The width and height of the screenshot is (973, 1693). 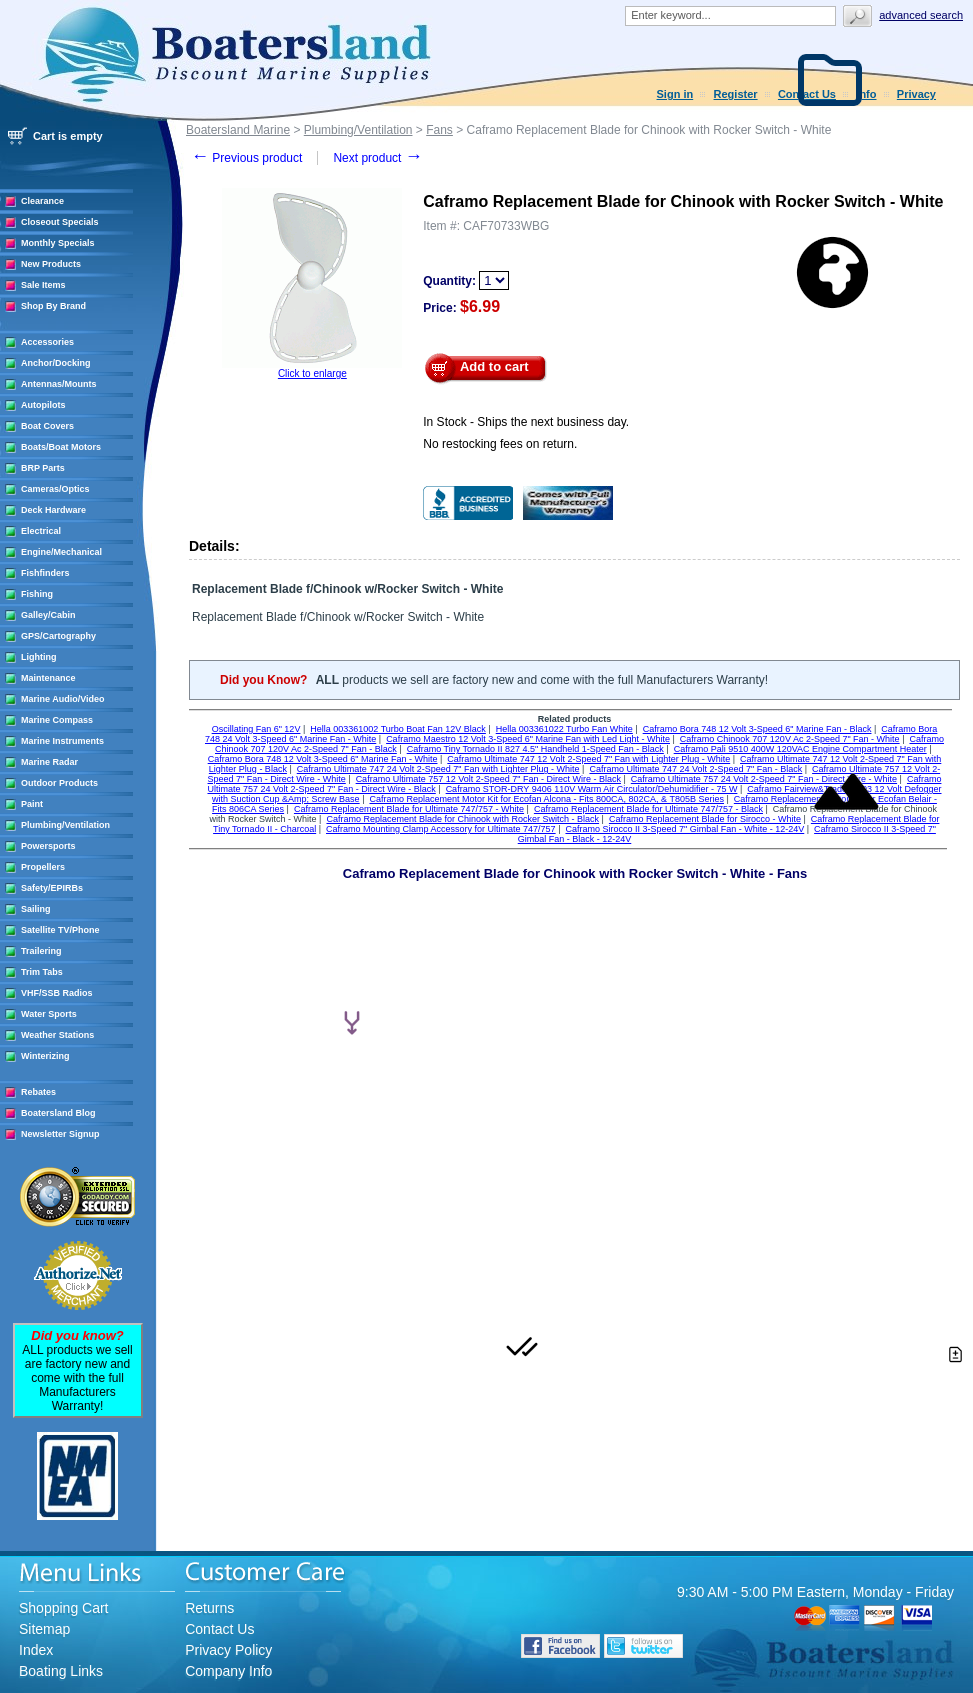 I want to click on open file folder, so click(x=830, y=82).